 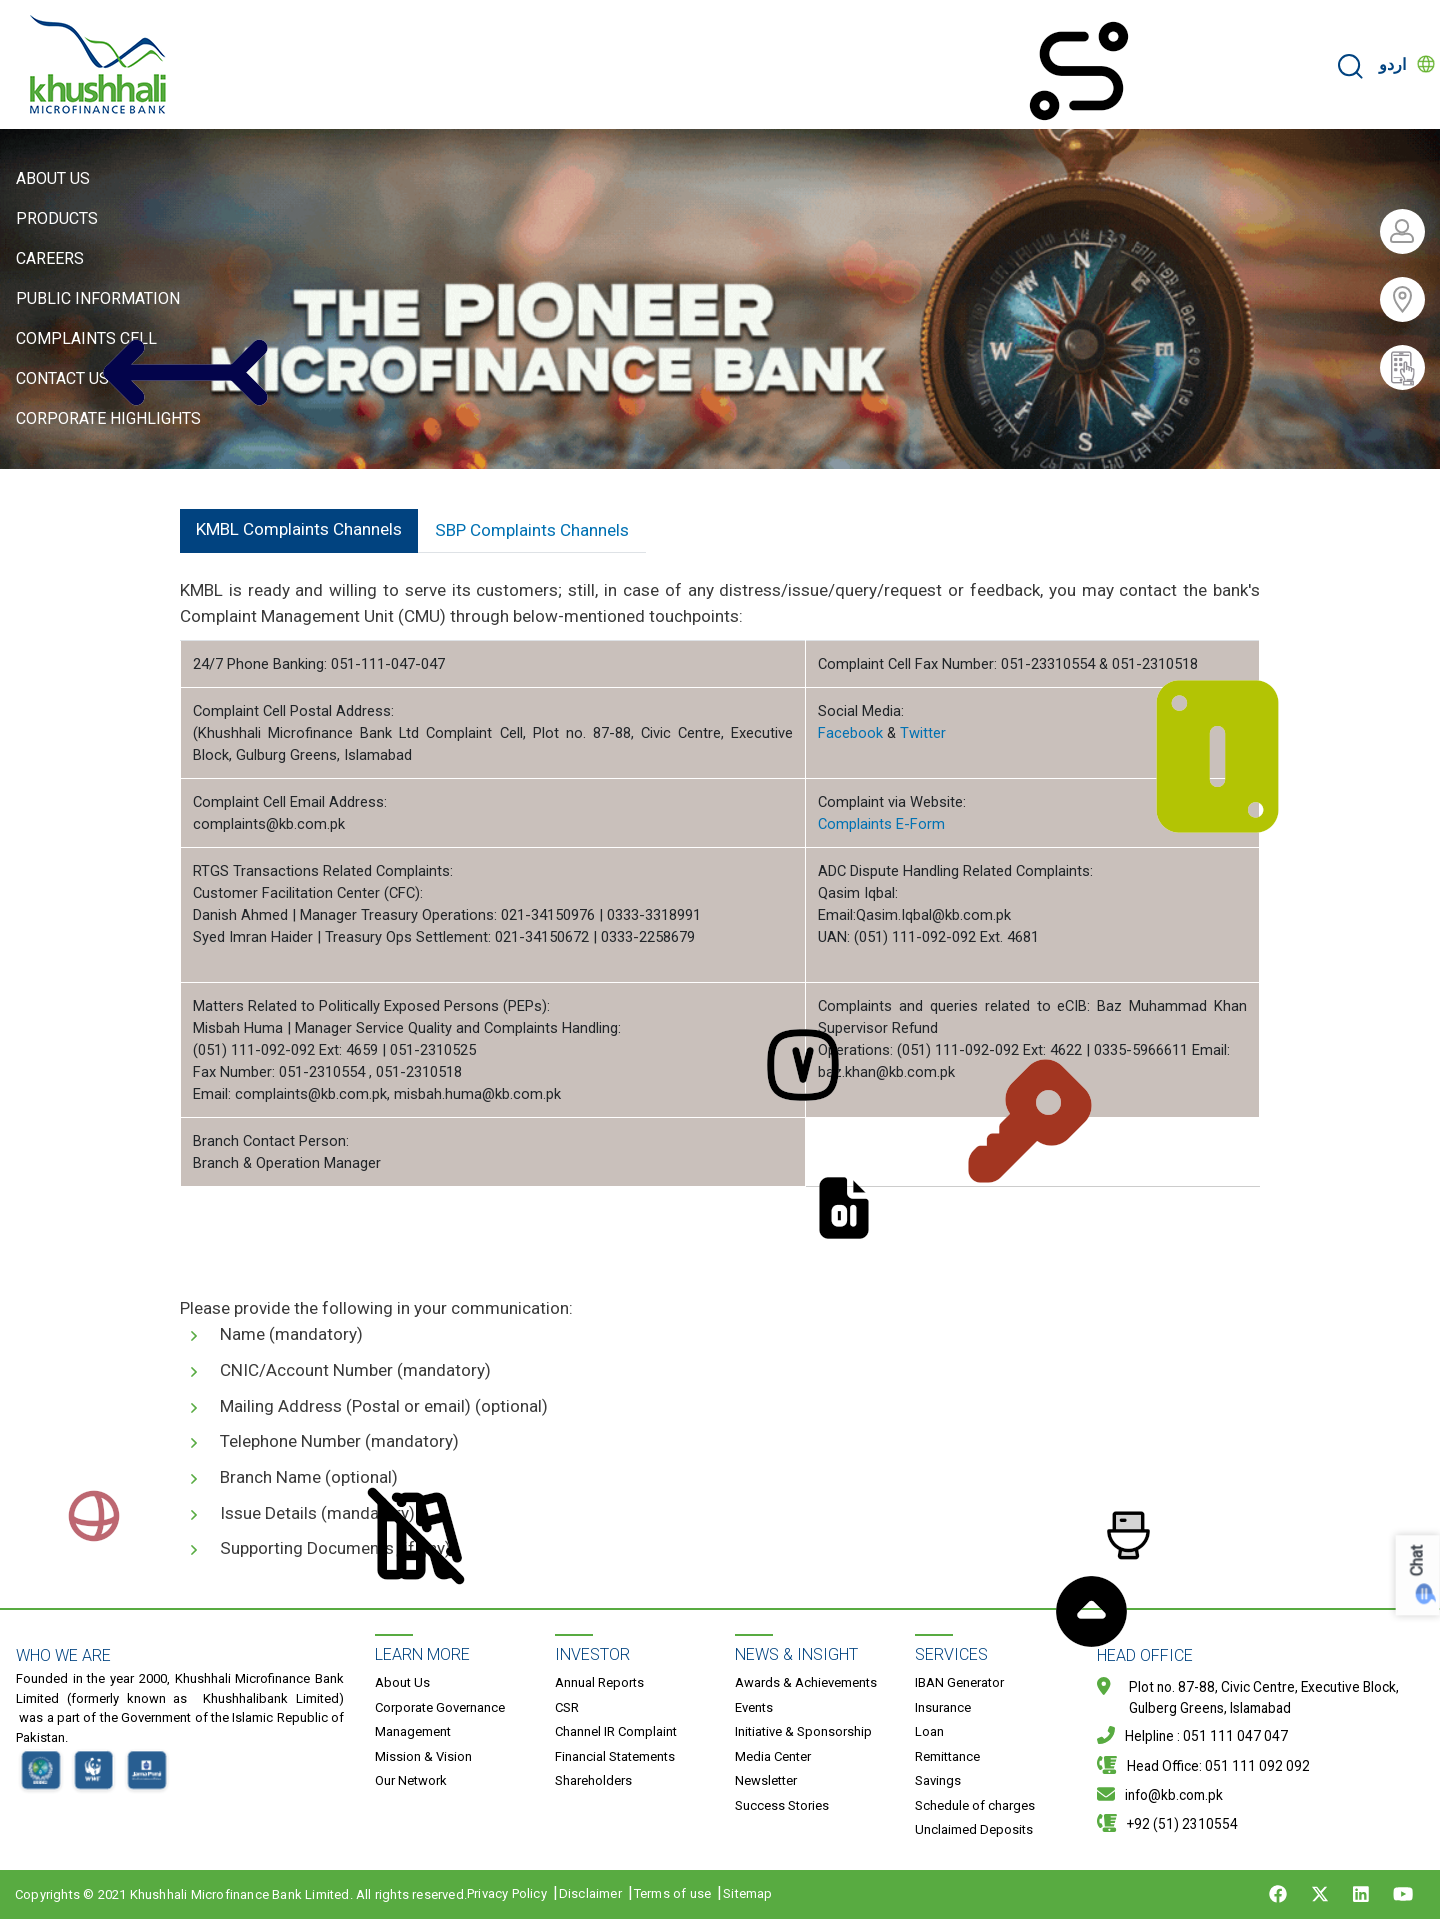 What do you see at coordinates (416, 1536) in the screenshot?
I see `library or reading feature unavailable` at bounding box center [416, 1536].